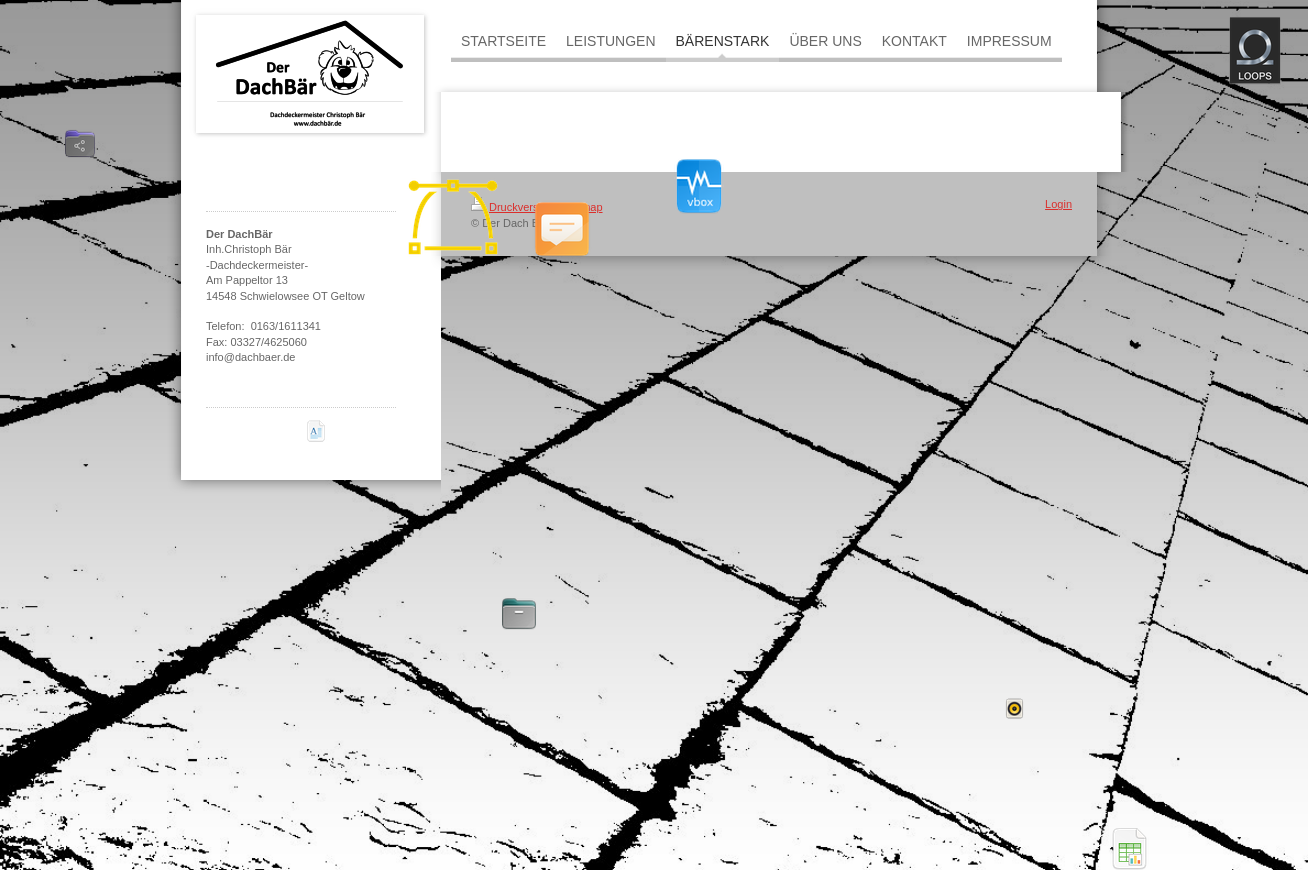  I want to click on virtualbox virtual machine configuration file, so click(699, 186).